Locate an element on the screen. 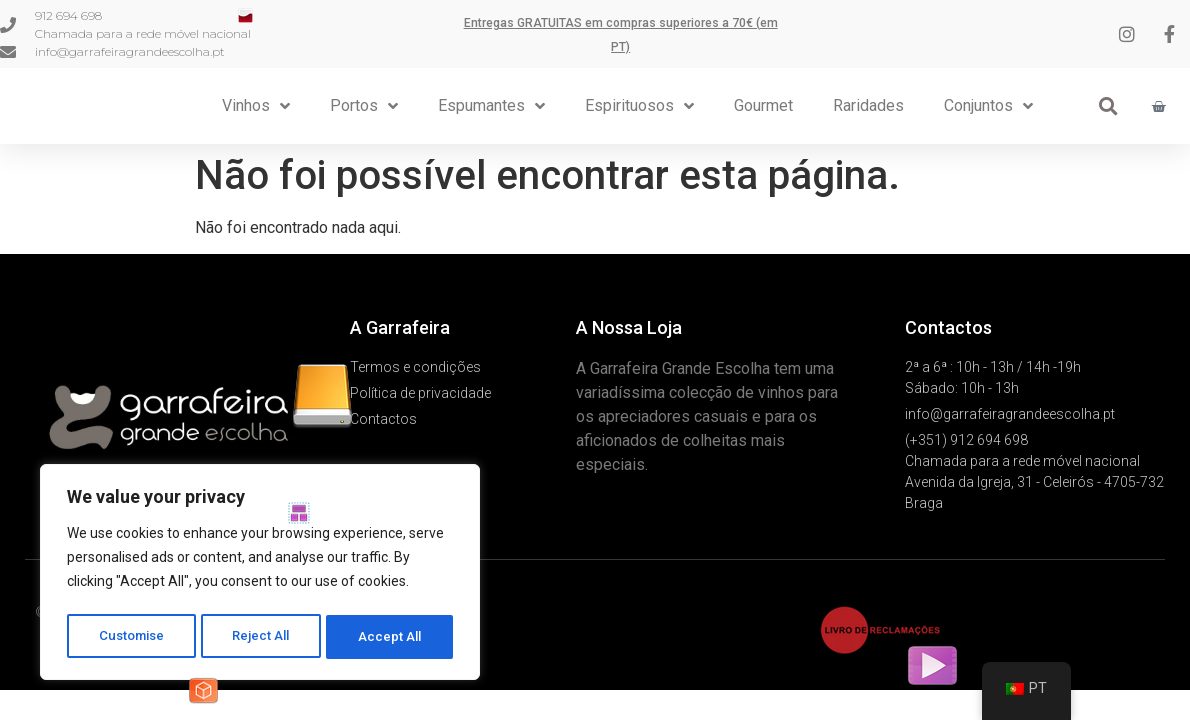 This screenshot has height=720, width=1190. access external storage device is located at coordinates (322, 396).